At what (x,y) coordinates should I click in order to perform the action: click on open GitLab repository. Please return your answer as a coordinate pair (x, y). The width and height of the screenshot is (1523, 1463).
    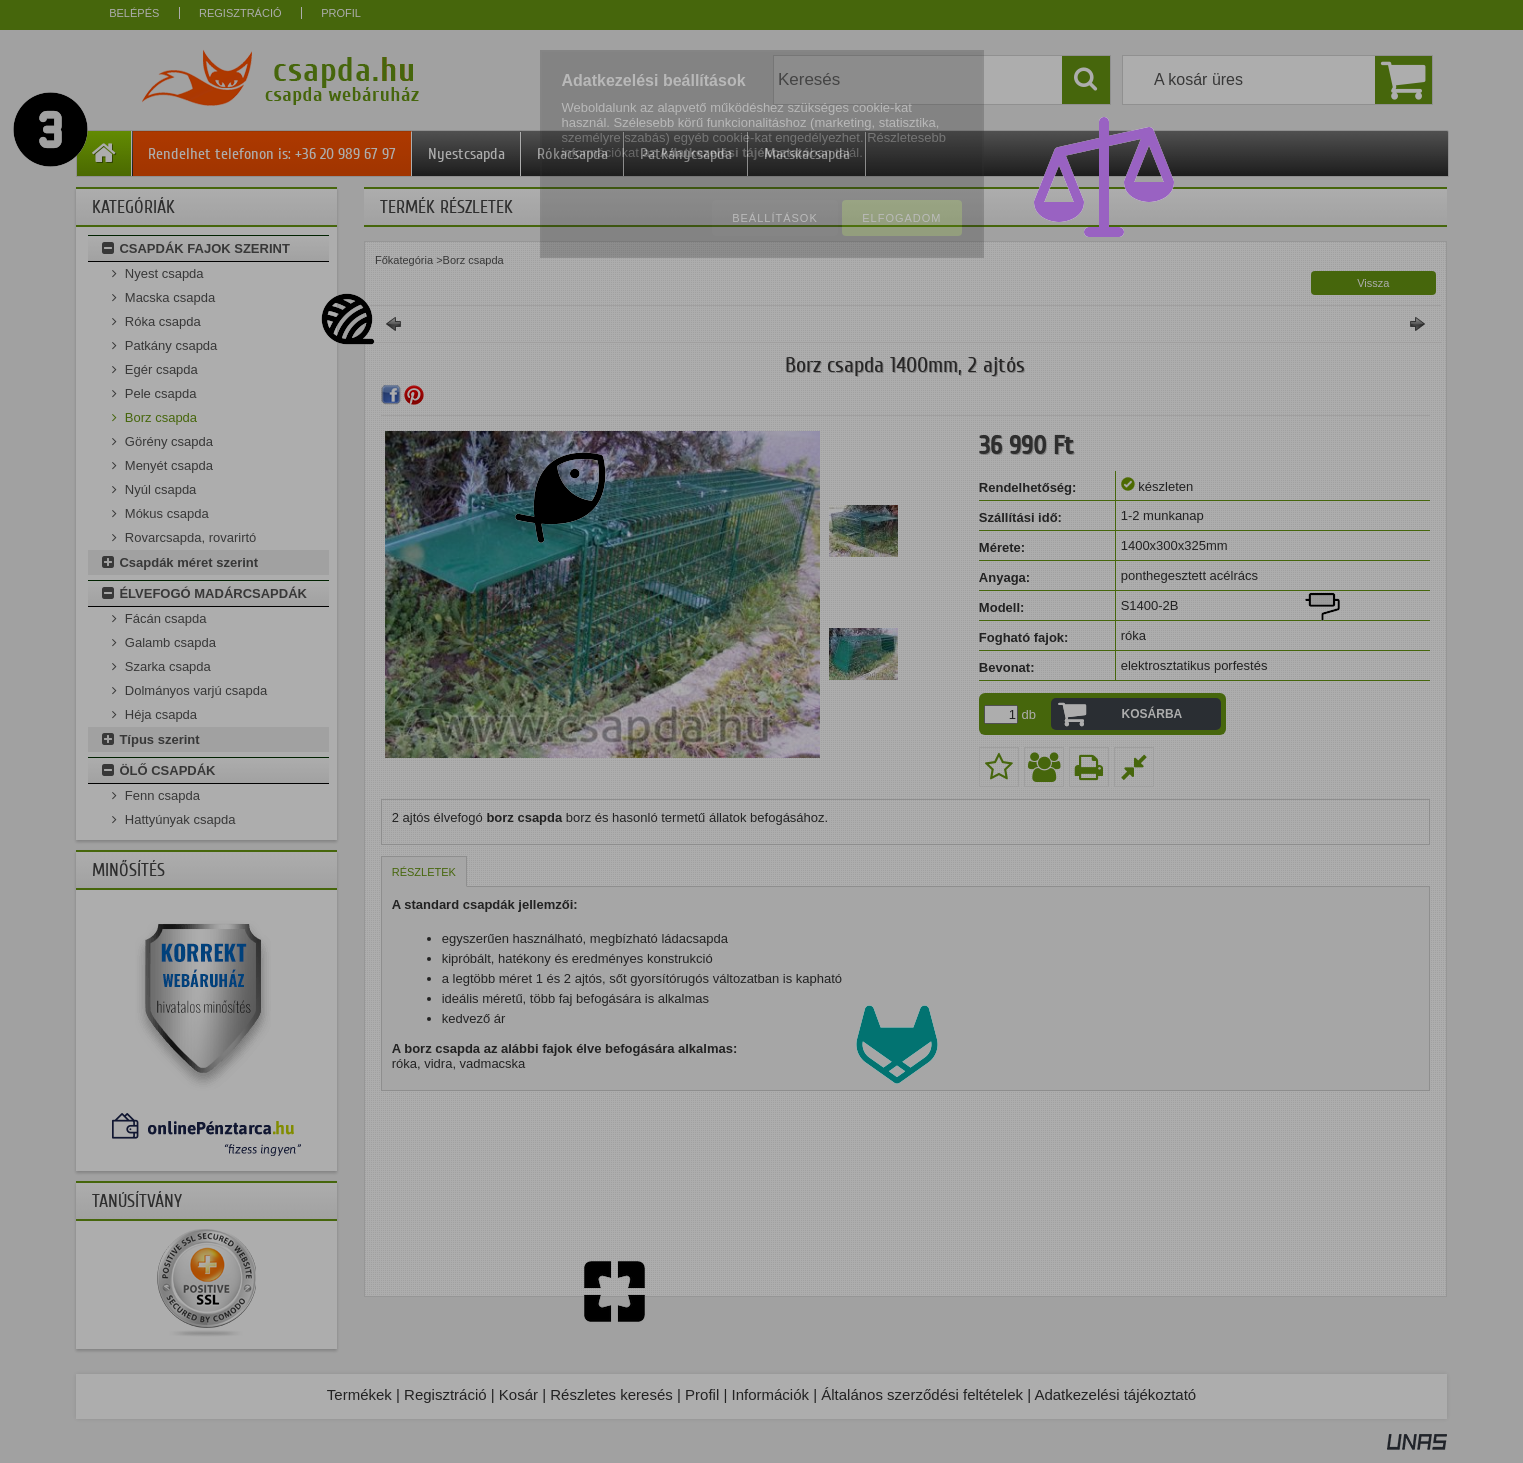
    Looking at the image, I should click on (897, 1043).